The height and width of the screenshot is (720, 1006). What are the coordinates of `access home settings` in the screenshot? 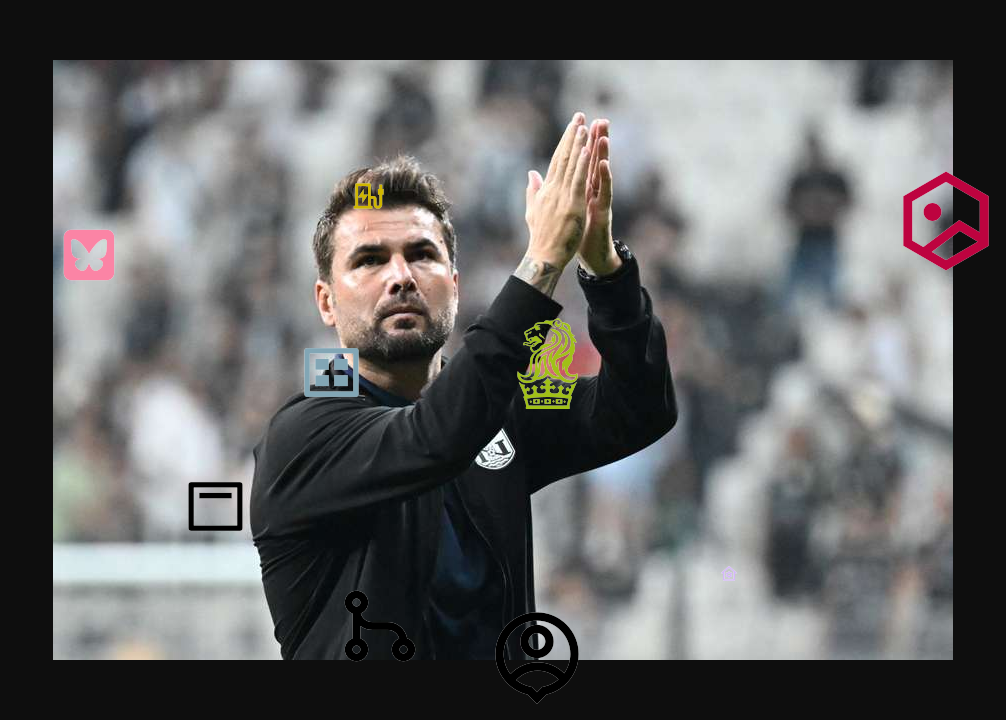 It's located at (729, 574).